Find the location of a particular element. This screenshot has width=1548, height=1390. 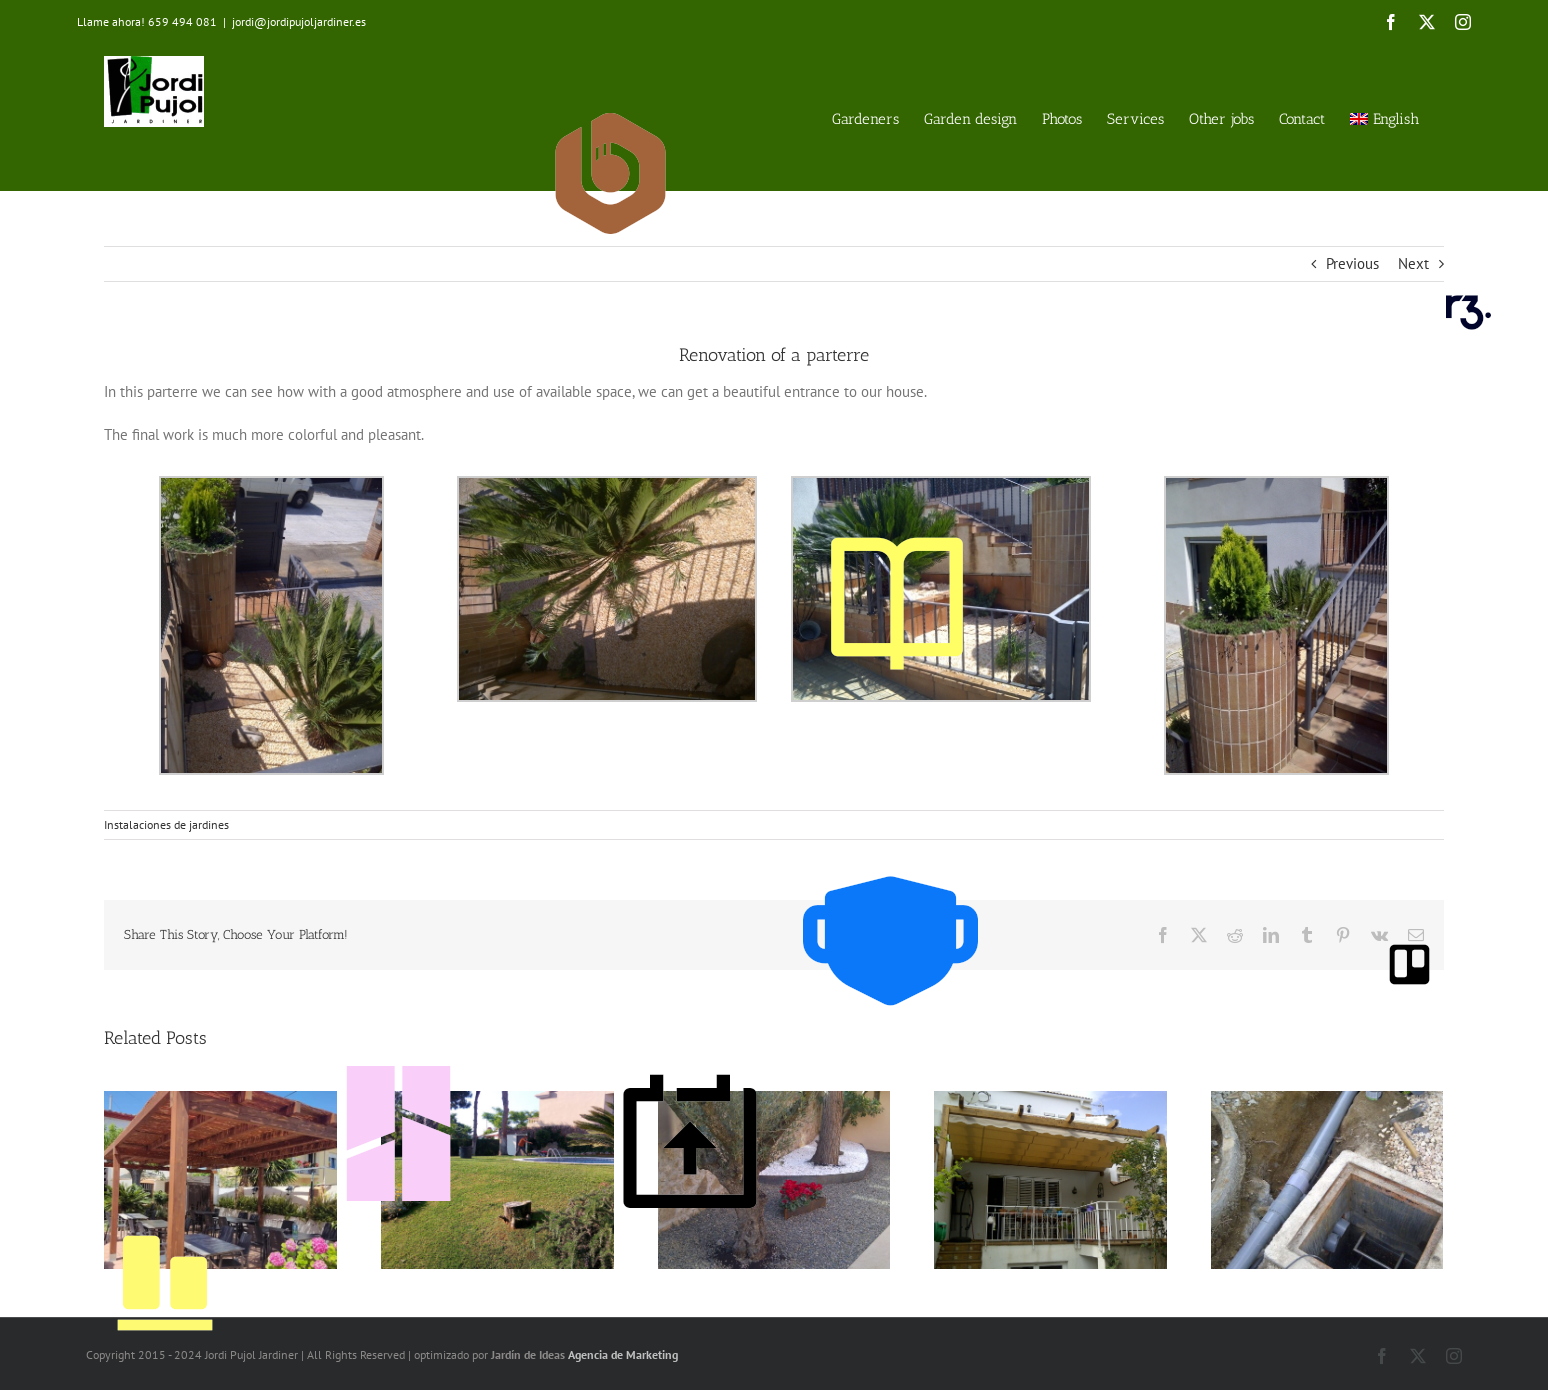

open the Bambu Lab app or dashboard is located at coordinates (398, 1133).